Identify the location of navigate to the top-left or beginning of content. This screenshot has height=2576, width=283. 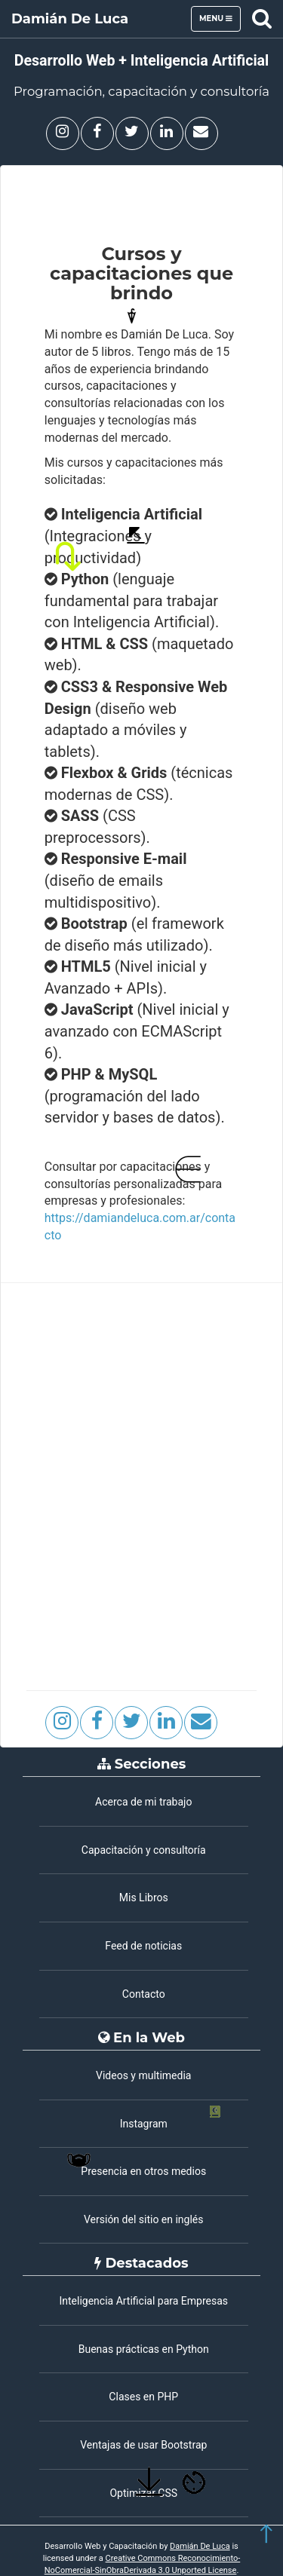
(135, 535).